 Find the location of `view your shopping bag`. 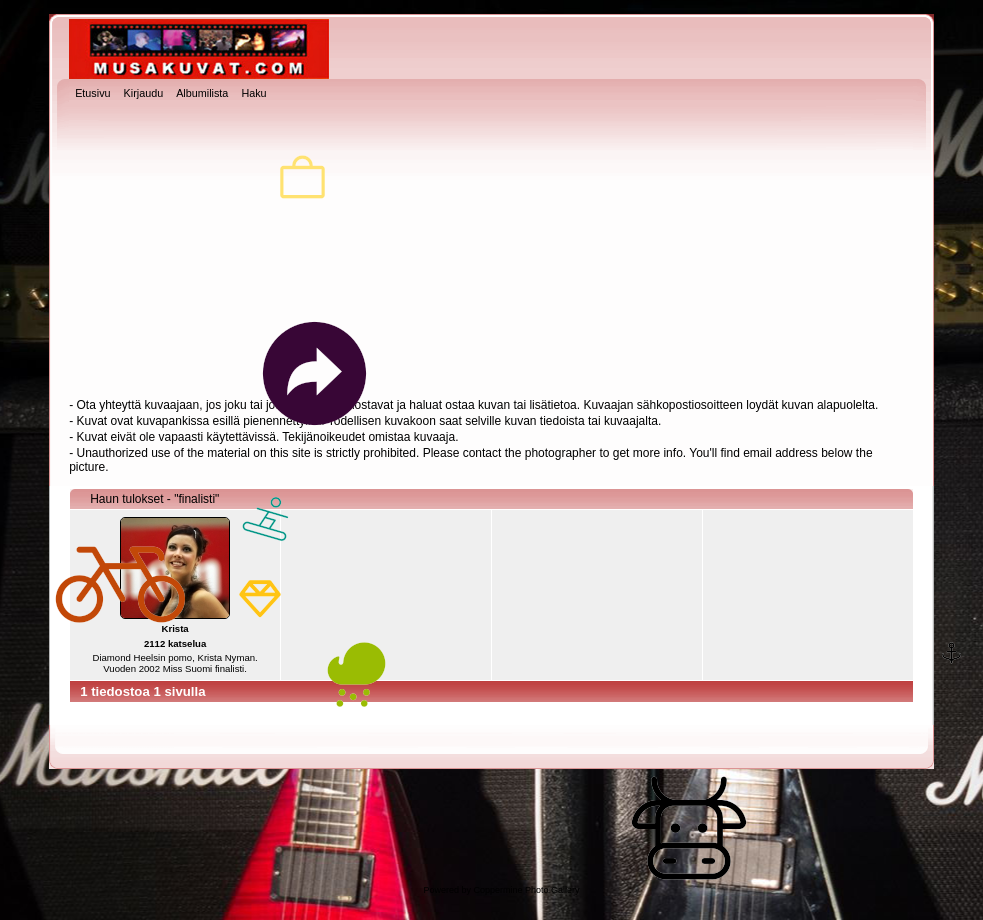

view your shopping bag is located at coordinates (302, 179).